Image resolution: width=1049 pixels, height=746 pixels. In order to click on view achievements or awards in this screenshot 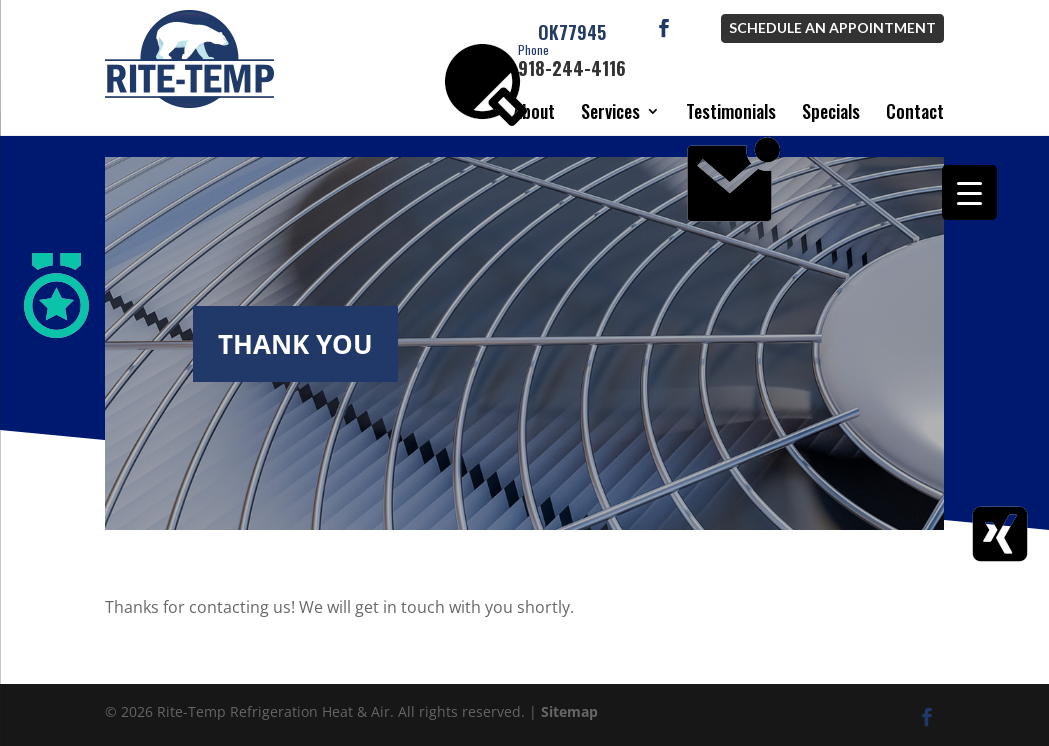, I will do `click(56, 293)`.